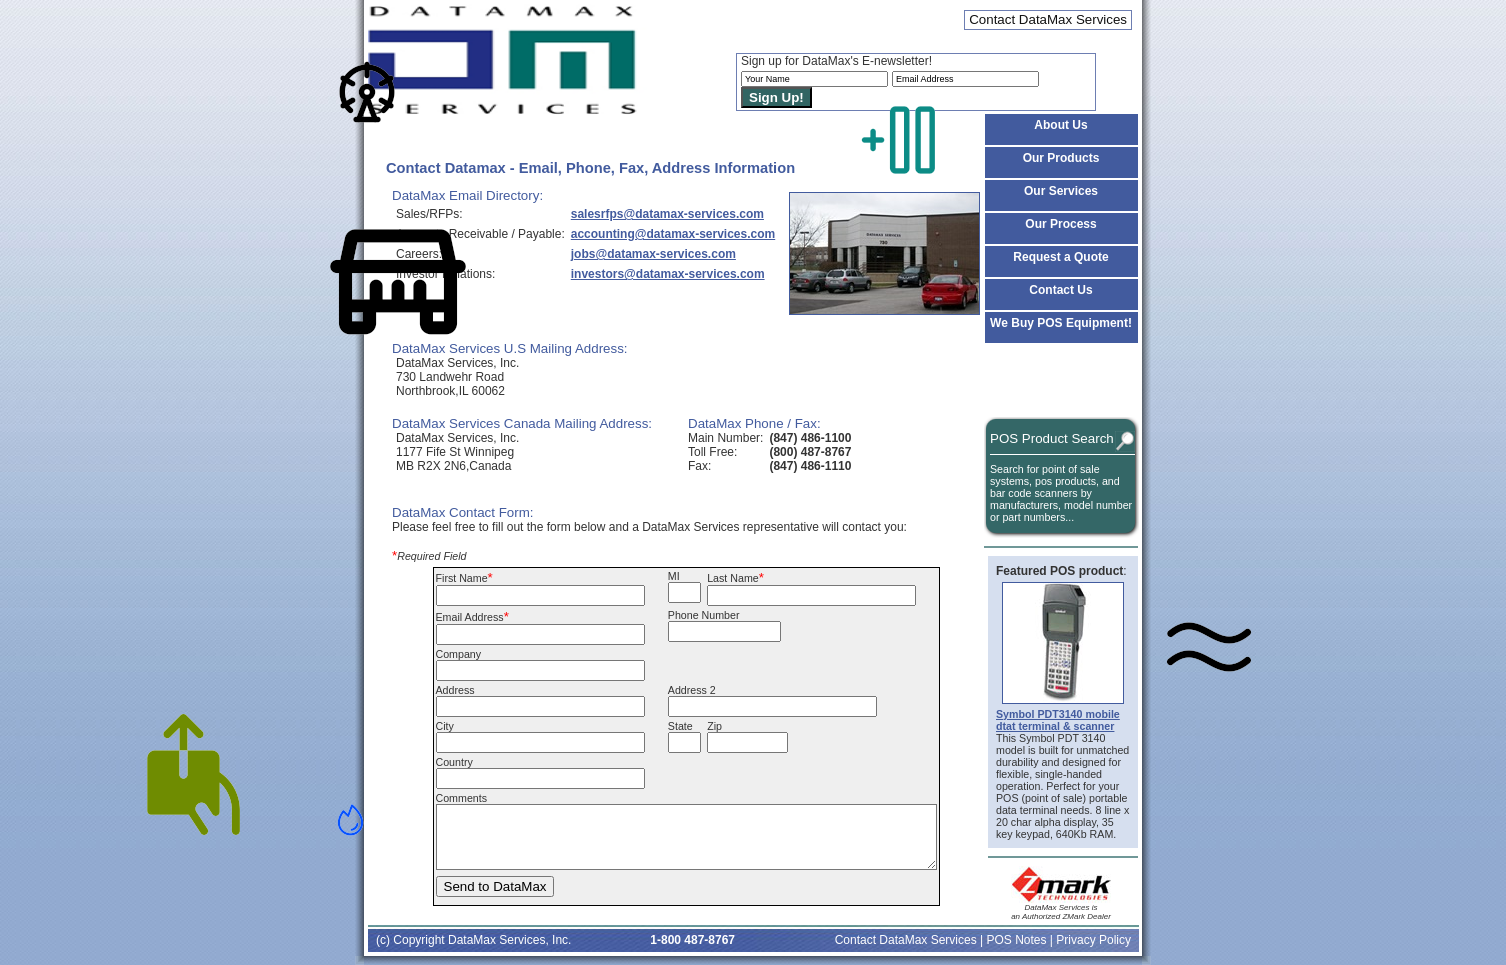 The image size is (1506, 965). Describe the element at coordinates (904, 140) in the screenshot. I see `add a new column to the left` at that location.